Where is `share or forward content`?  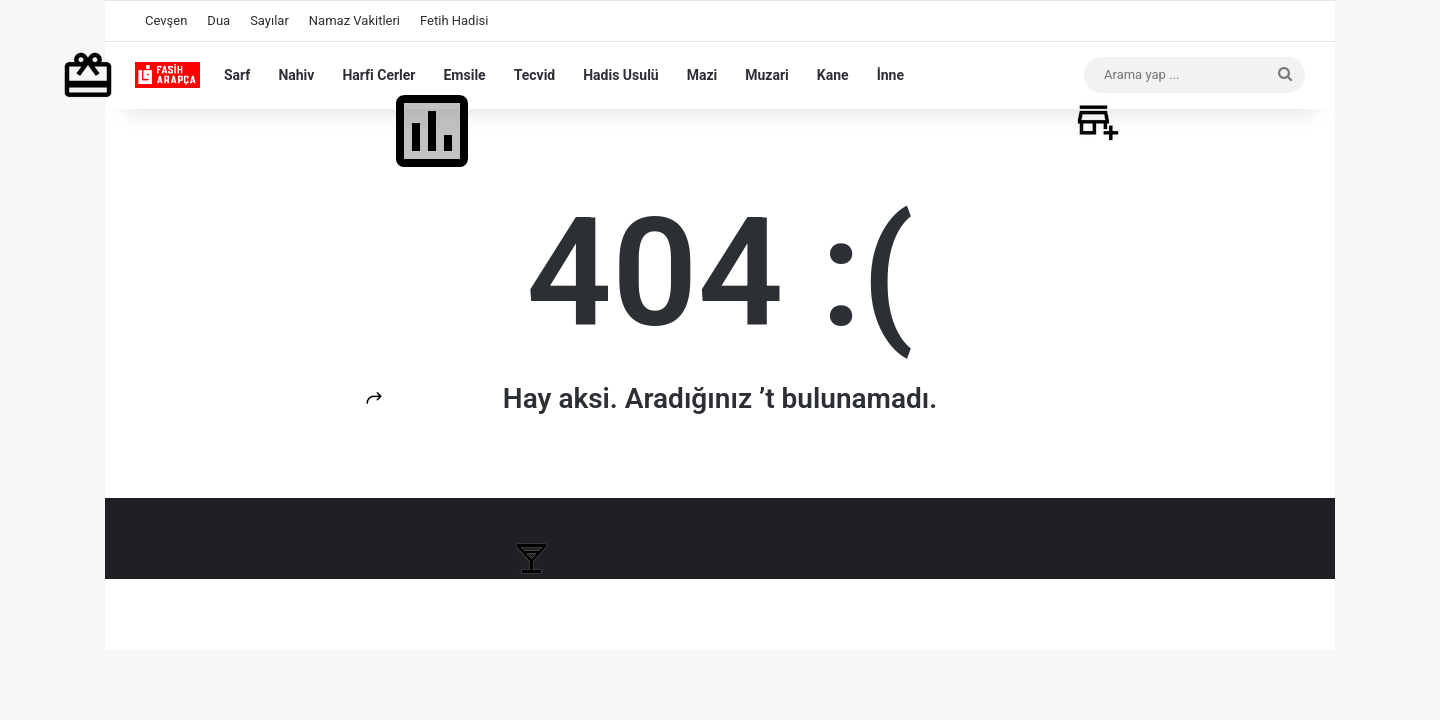 share or forward content is located at coordinates (374, 398).